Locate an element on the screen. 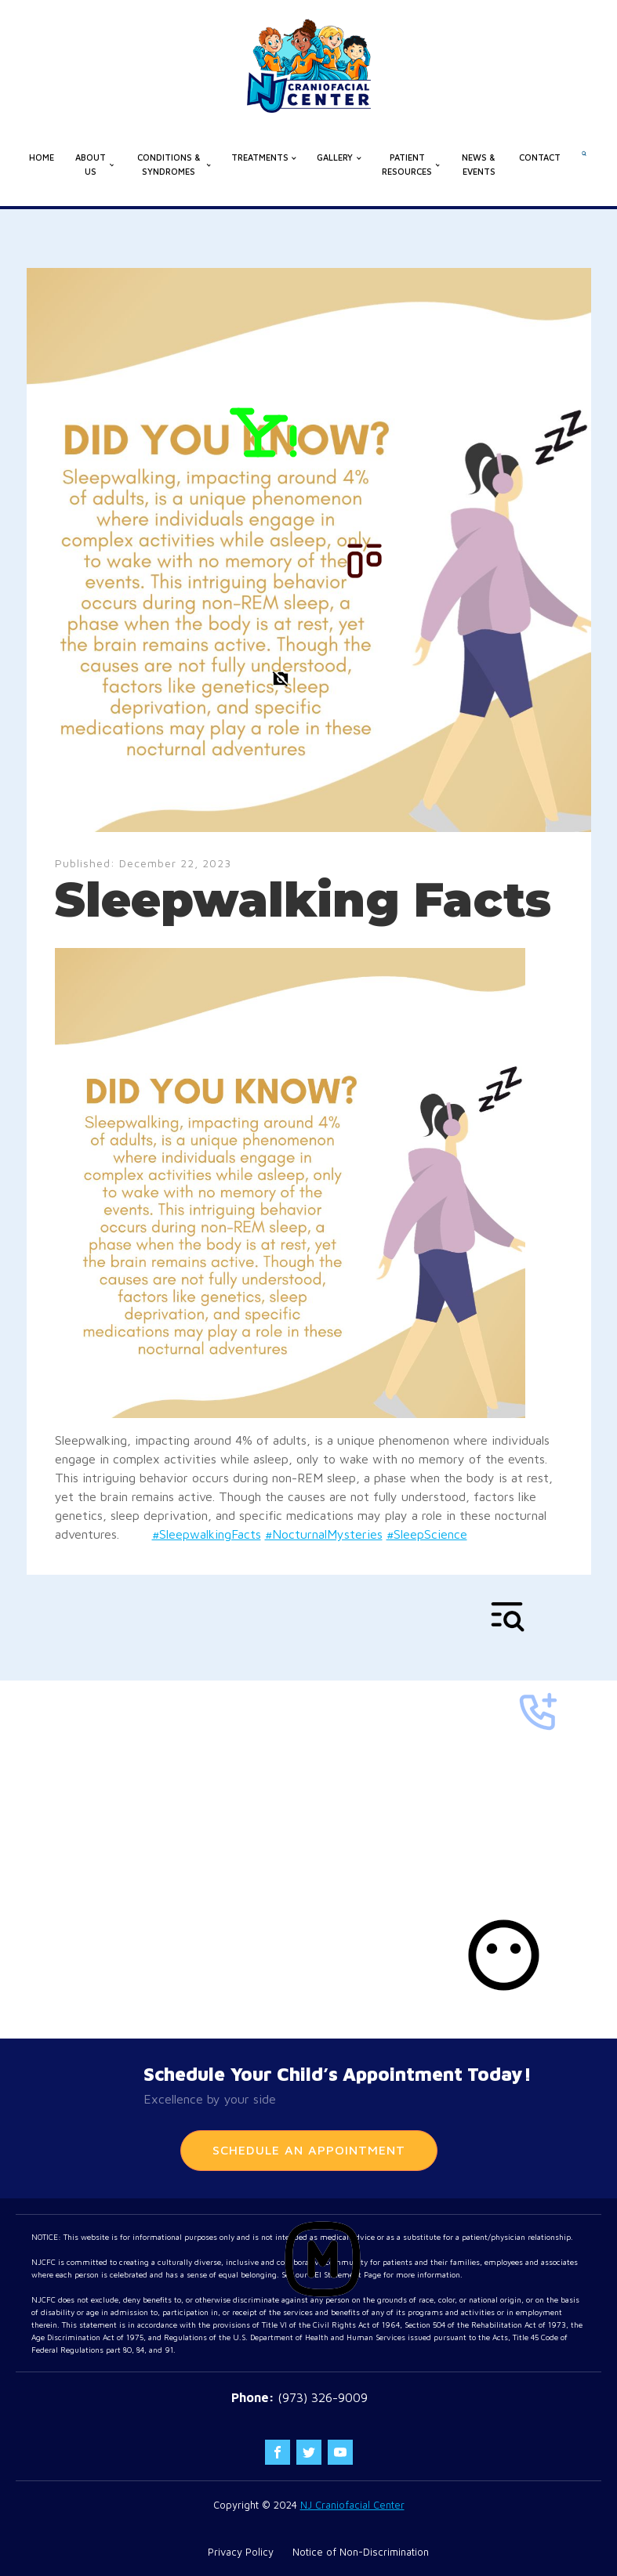  search within a list or document is located at coordinates (506, 1614).